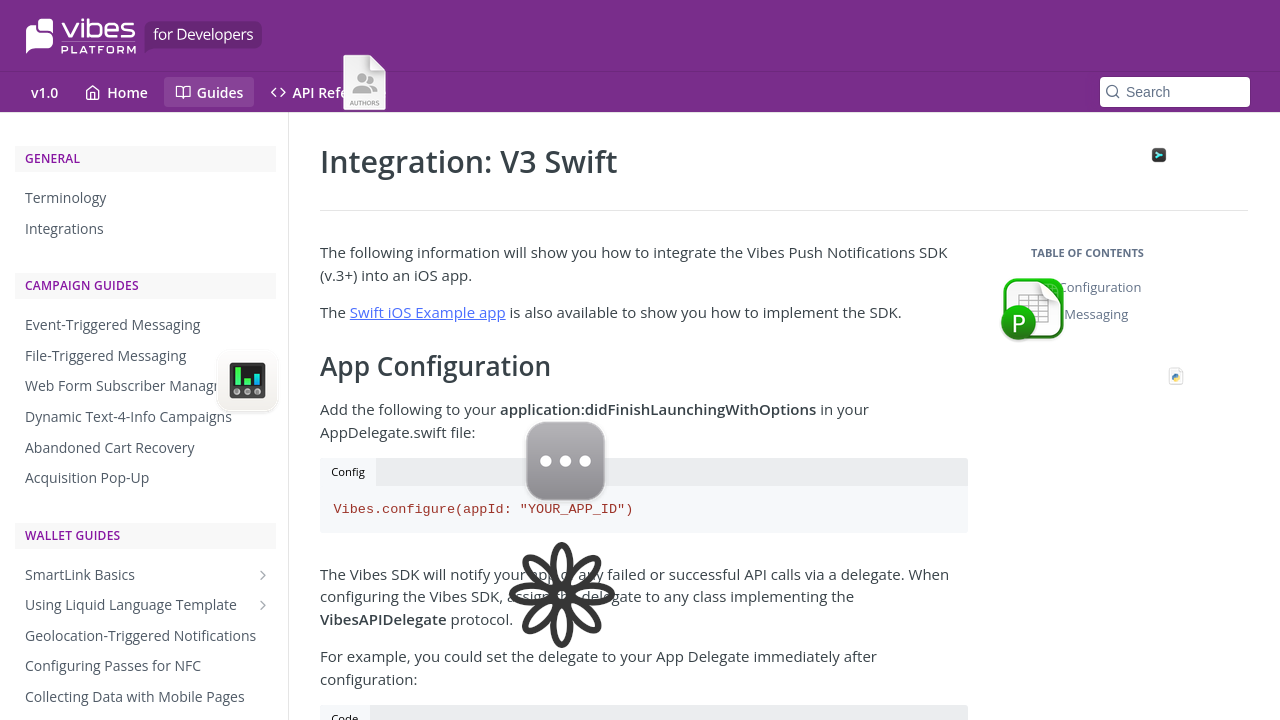 This screenshot has width=1280, height=720. Describe the element at coordinates (1033, 308) in the screenshot. I see `open FreeOffice PlanMaker spreadsheet application` at that location.